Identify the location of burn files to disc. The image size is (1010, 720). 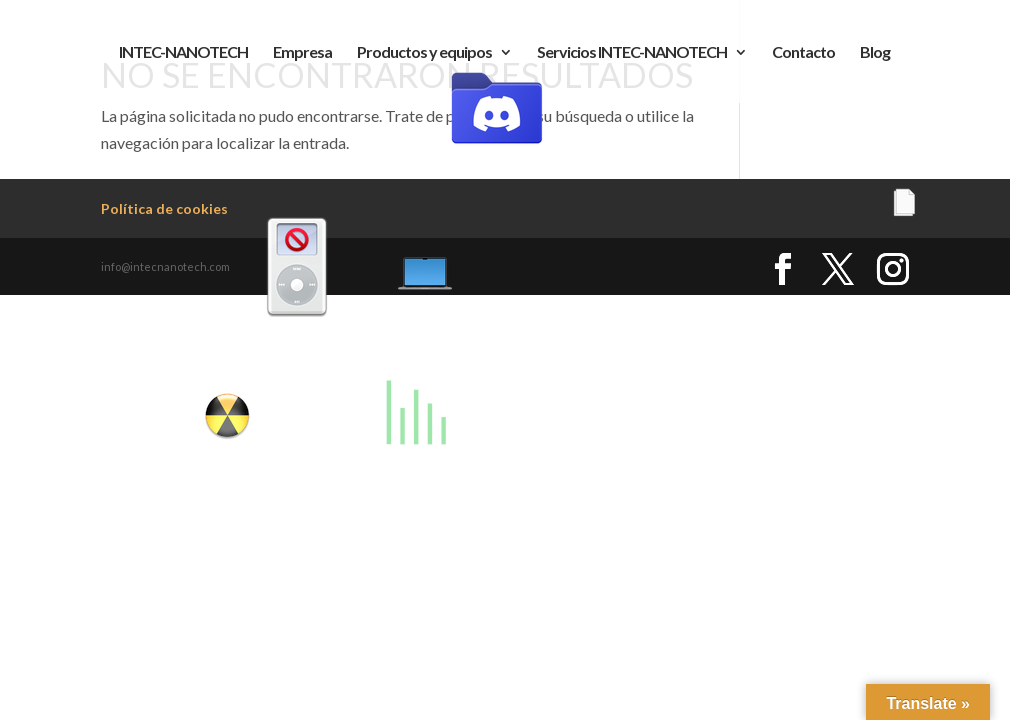
(227, 415).